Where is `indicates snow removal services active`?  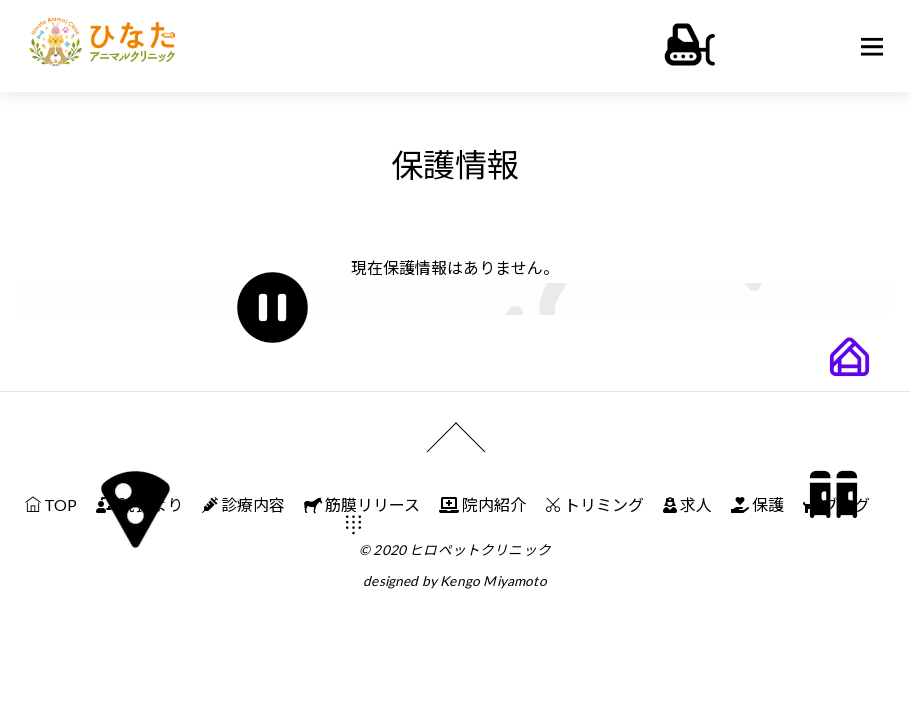 indicates snow removal services active is located at coordinates (688, 44).